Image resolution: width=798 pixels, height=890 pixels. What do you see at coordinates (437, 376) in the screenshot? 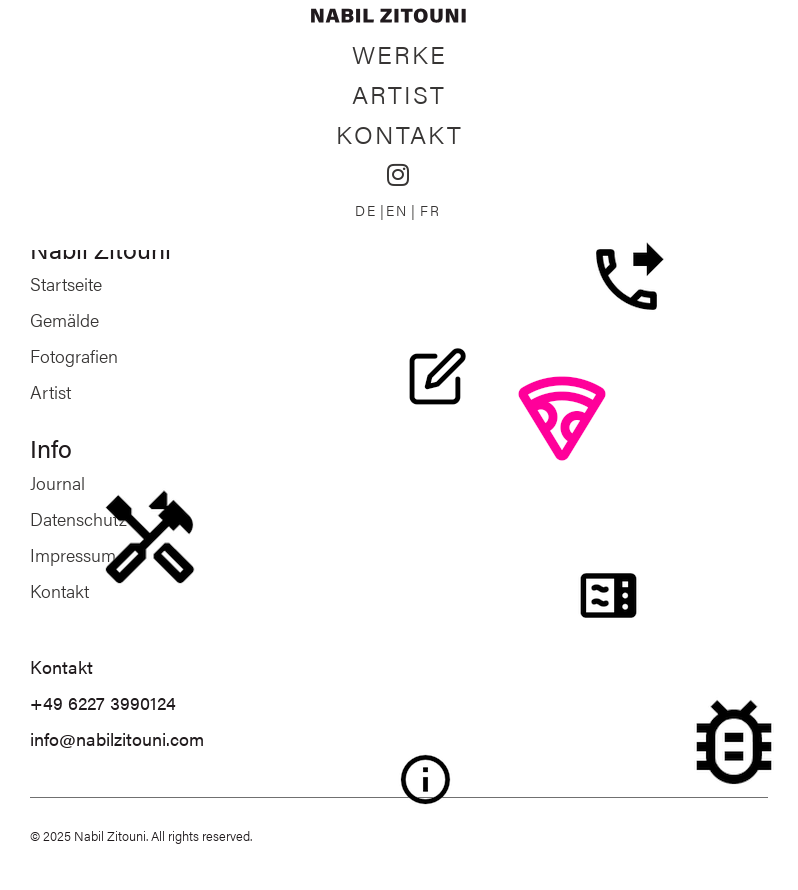
I see `edit or modify content` at bounding box center [437, 376].